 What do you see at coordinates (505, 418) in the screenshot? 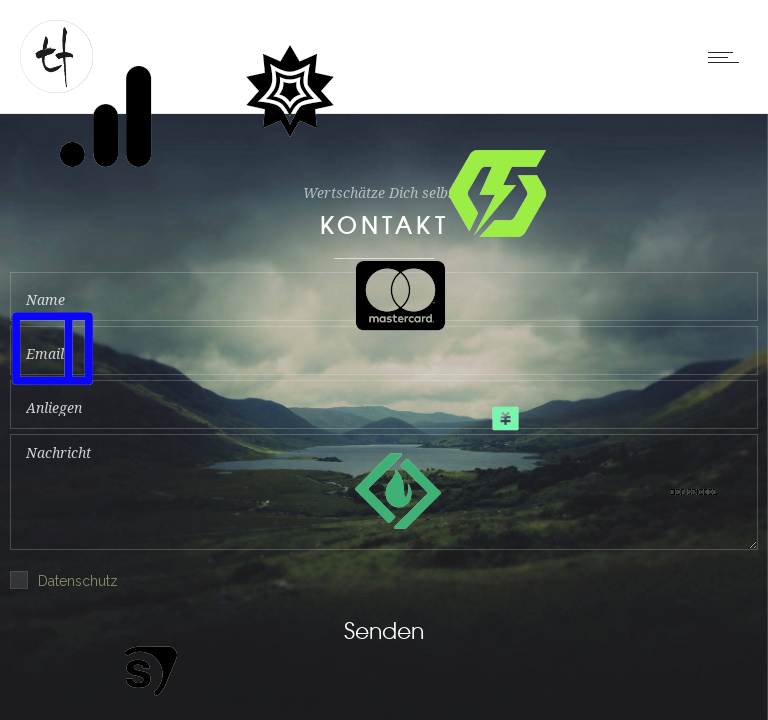
I see `access chinese yuan payment options` at bounding box center [505, 418].